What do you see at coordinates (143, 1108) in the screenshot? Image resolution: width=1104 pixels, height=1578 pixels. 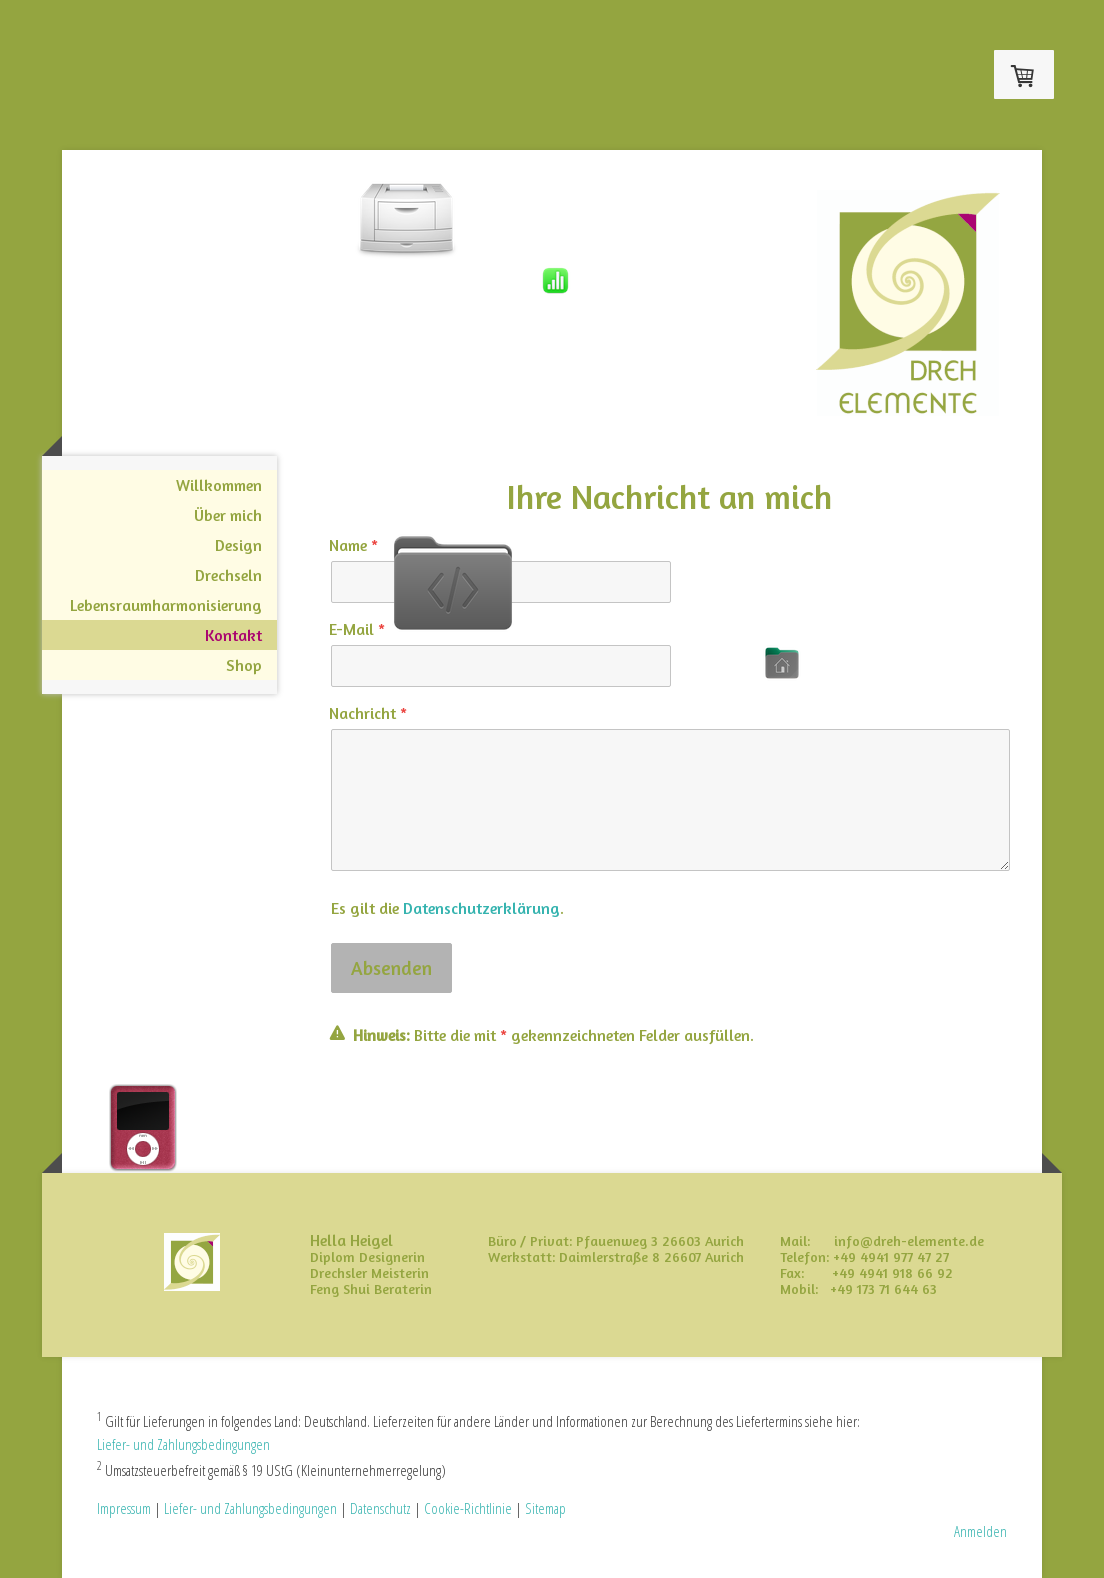 I see `indicates a connected iPod nano device` at bounding box center [143, 1108].